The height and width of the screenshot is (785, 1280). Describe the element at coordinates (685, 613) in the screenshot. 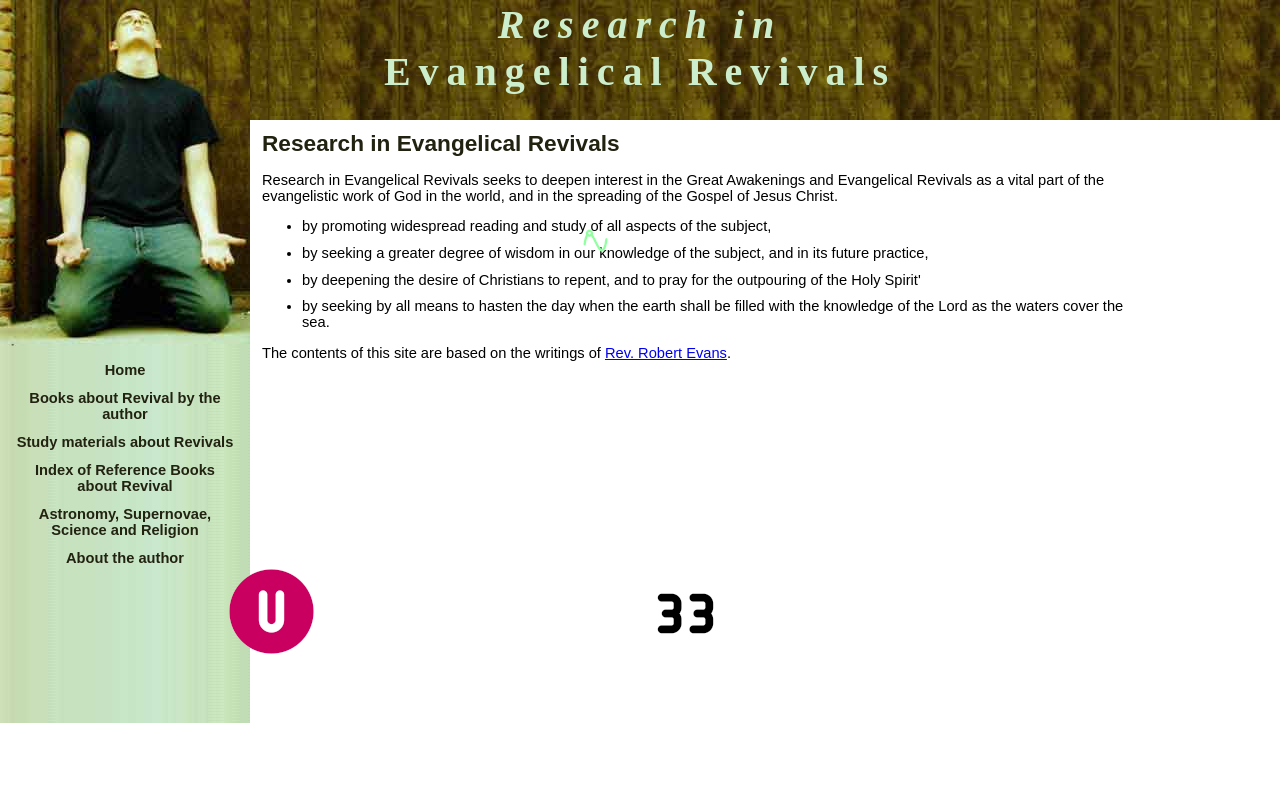

I see `indicates item number 33 in a list or sequence` at that location.